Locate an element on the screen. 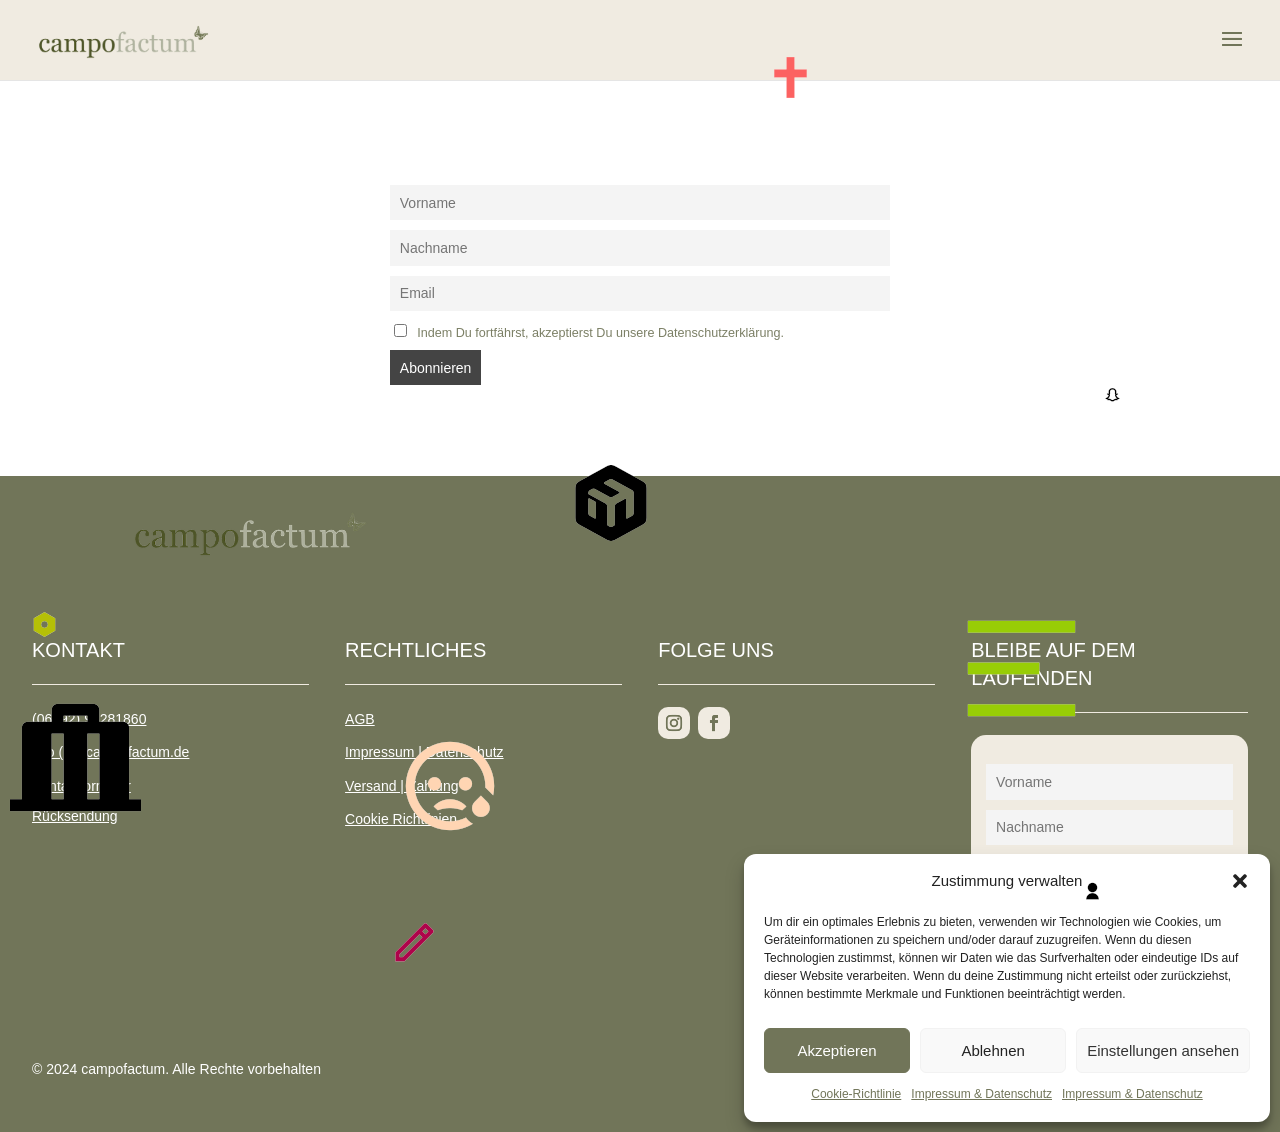 The image size is (1280, 1132). open navigation menu is located at coordinates (1021, 668).